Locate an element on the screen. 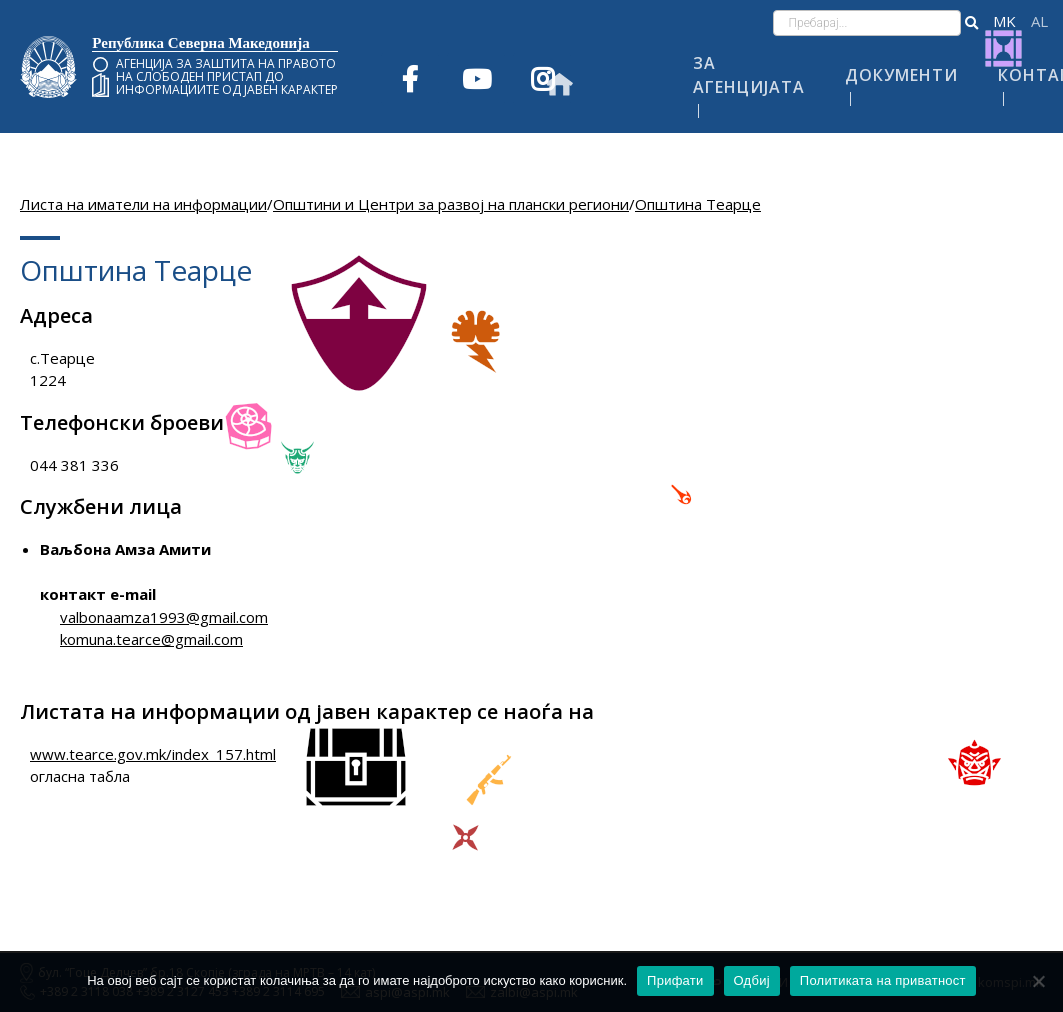 The height and width of the screenshot is (1012, 1063). view fossil collection or inventory is located at coordinates (249, 426).